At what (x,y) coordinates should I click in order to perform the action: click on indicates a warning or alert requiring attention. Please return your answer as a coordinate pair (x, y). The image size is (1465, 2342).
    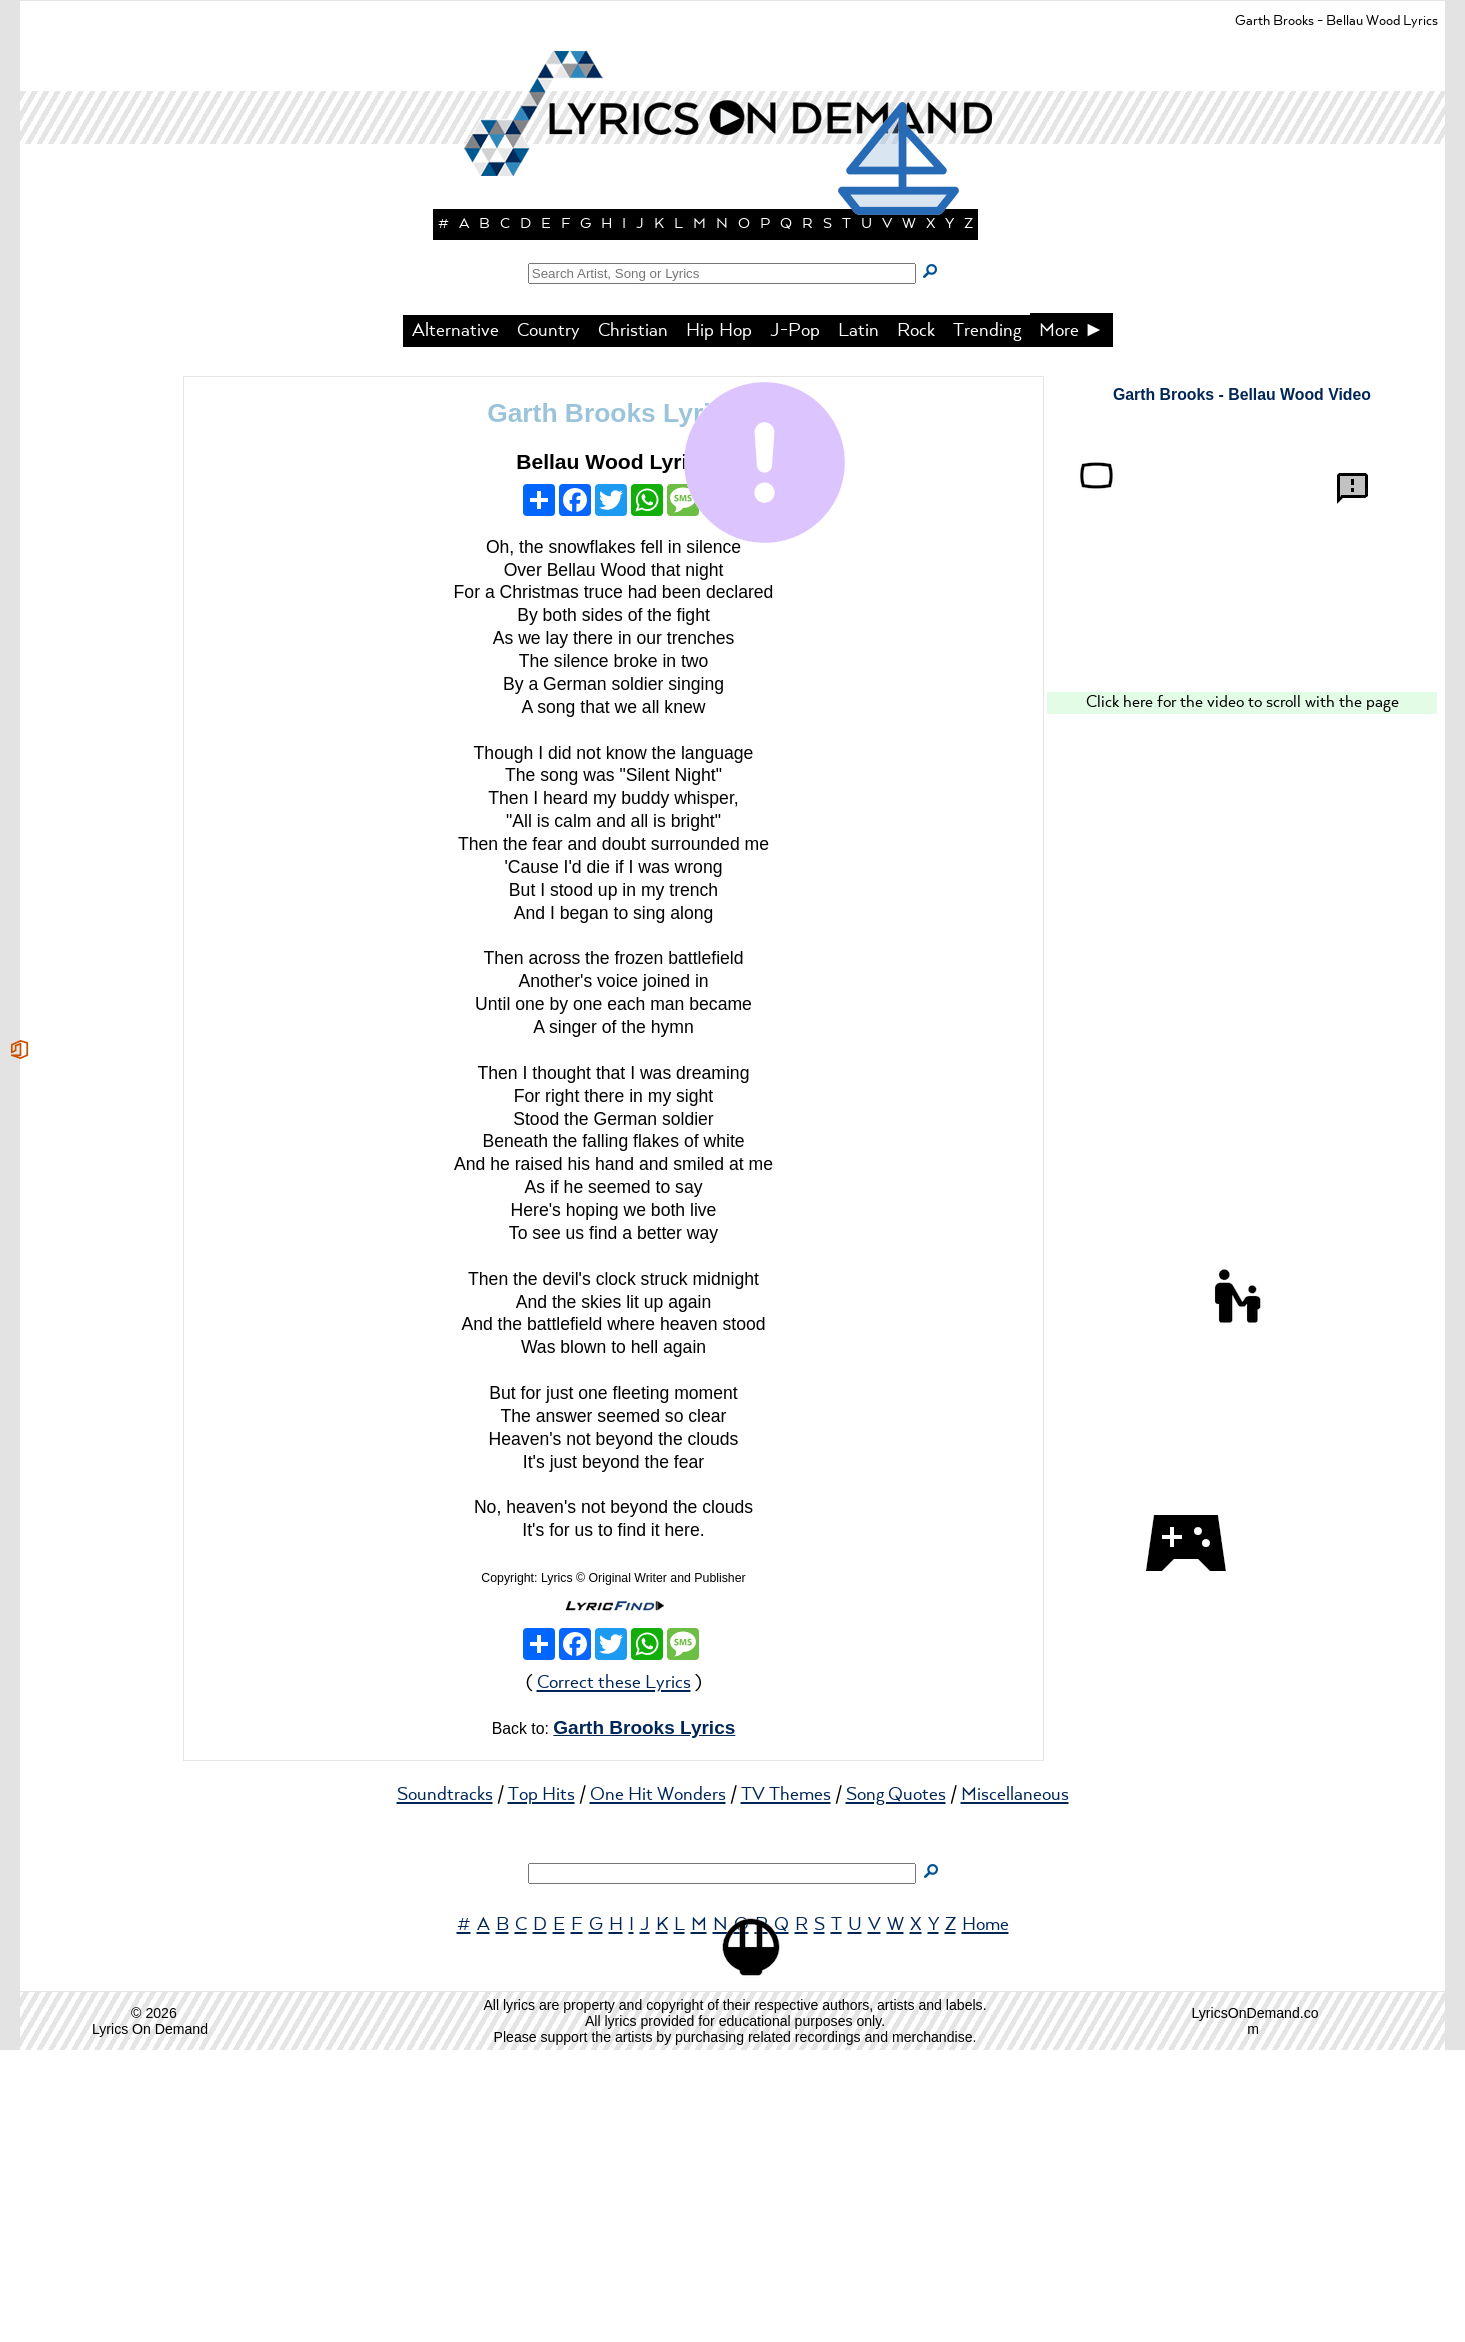
    Looking at the image, I should click on (764, 462).